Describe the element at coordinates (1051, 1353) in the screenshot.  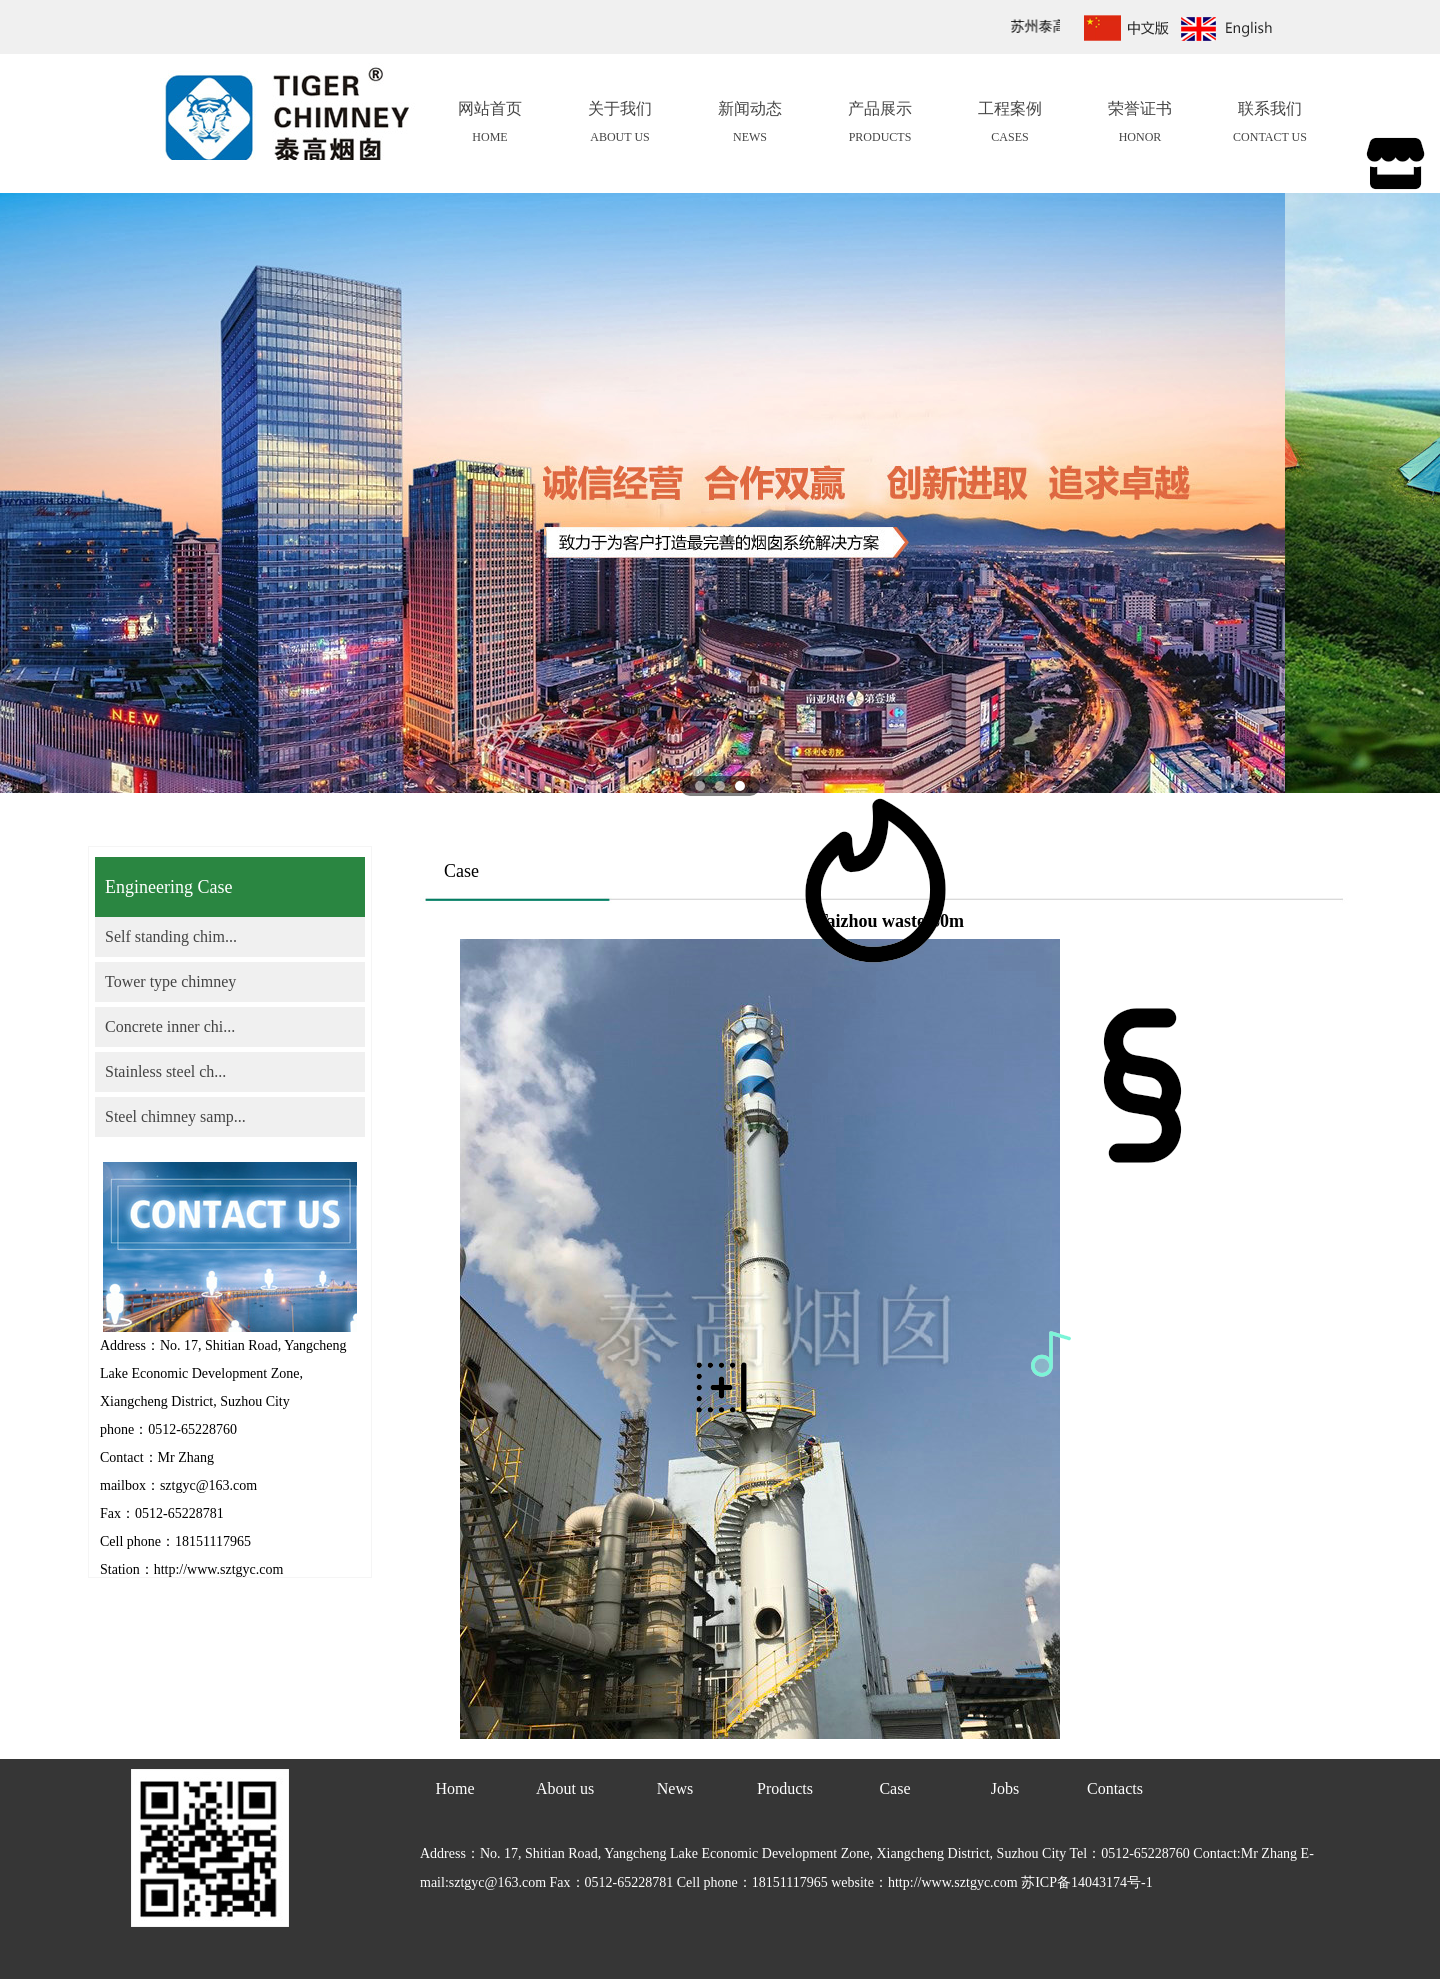
I see `access music or audio player` at that location.